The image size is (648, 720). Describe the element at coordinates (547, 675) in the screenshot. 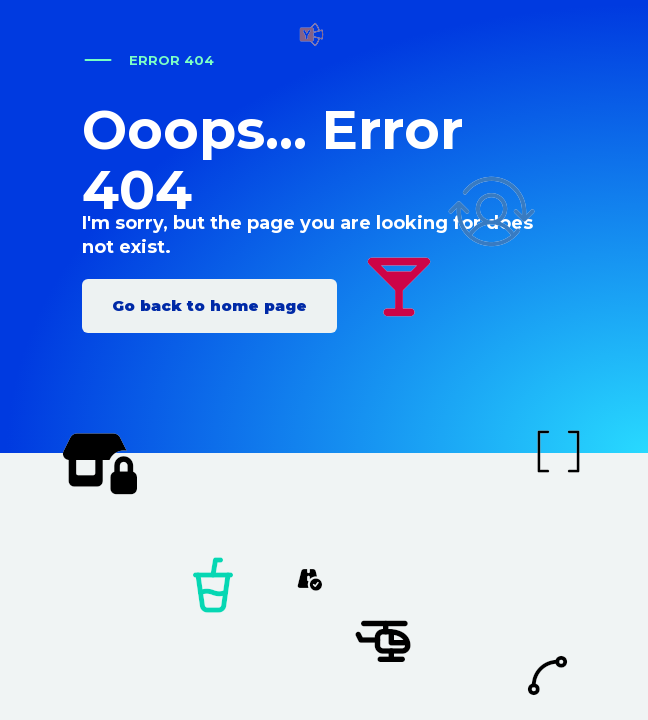

I see `draw a curved path or bezier line` at that location.